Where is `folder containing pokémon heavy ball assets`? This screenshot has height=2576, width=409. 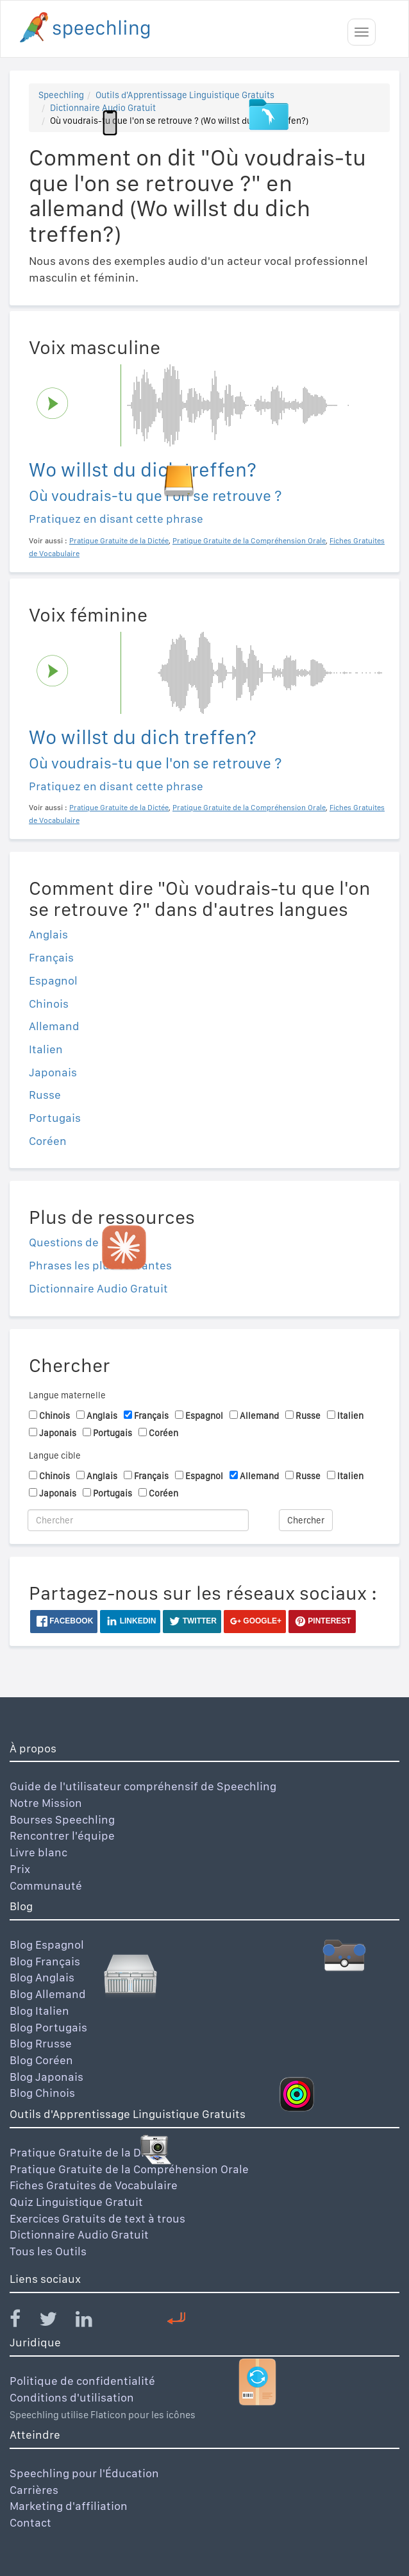
folder containing pokémon heavy ball assets is located at coordinates (344, 1956).